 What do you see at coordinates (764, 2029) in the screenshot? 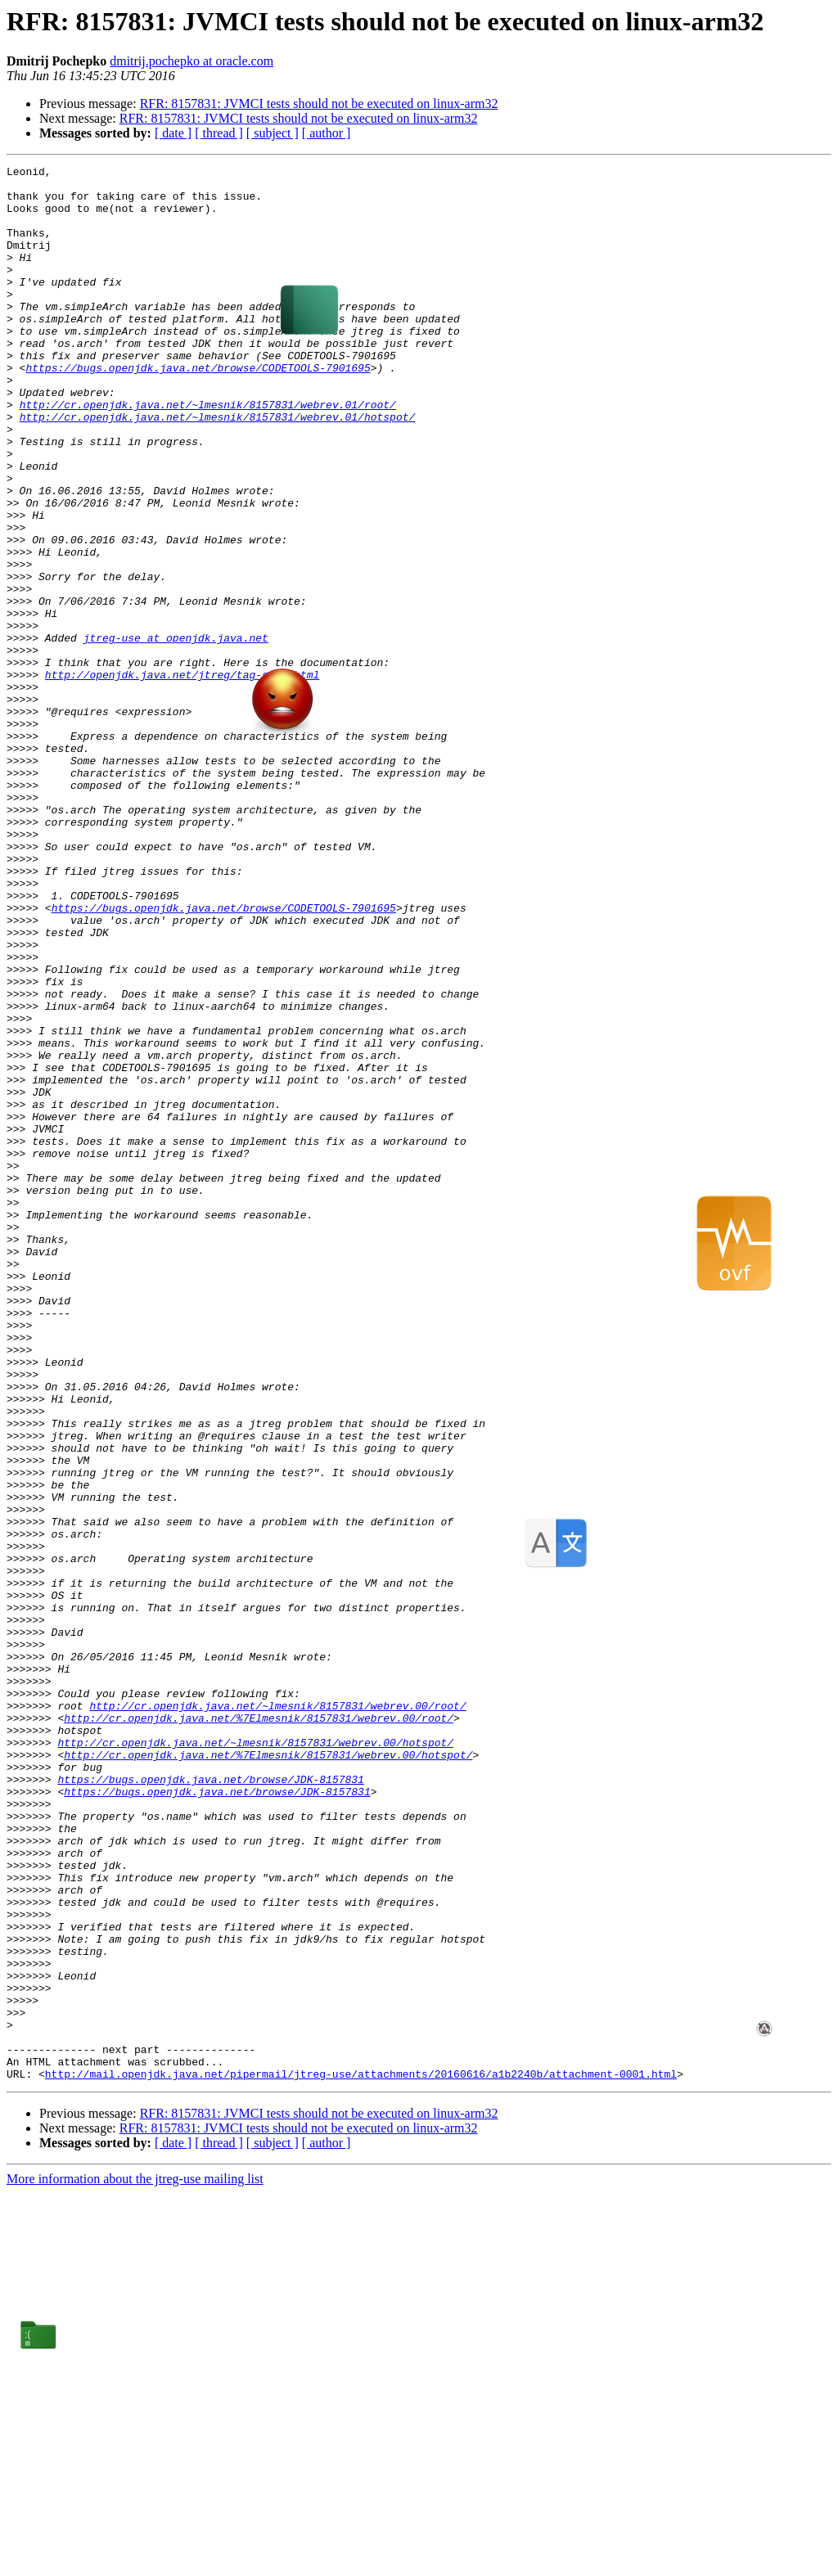
I see `check for system software updates` at bounding box center [764, 2029].